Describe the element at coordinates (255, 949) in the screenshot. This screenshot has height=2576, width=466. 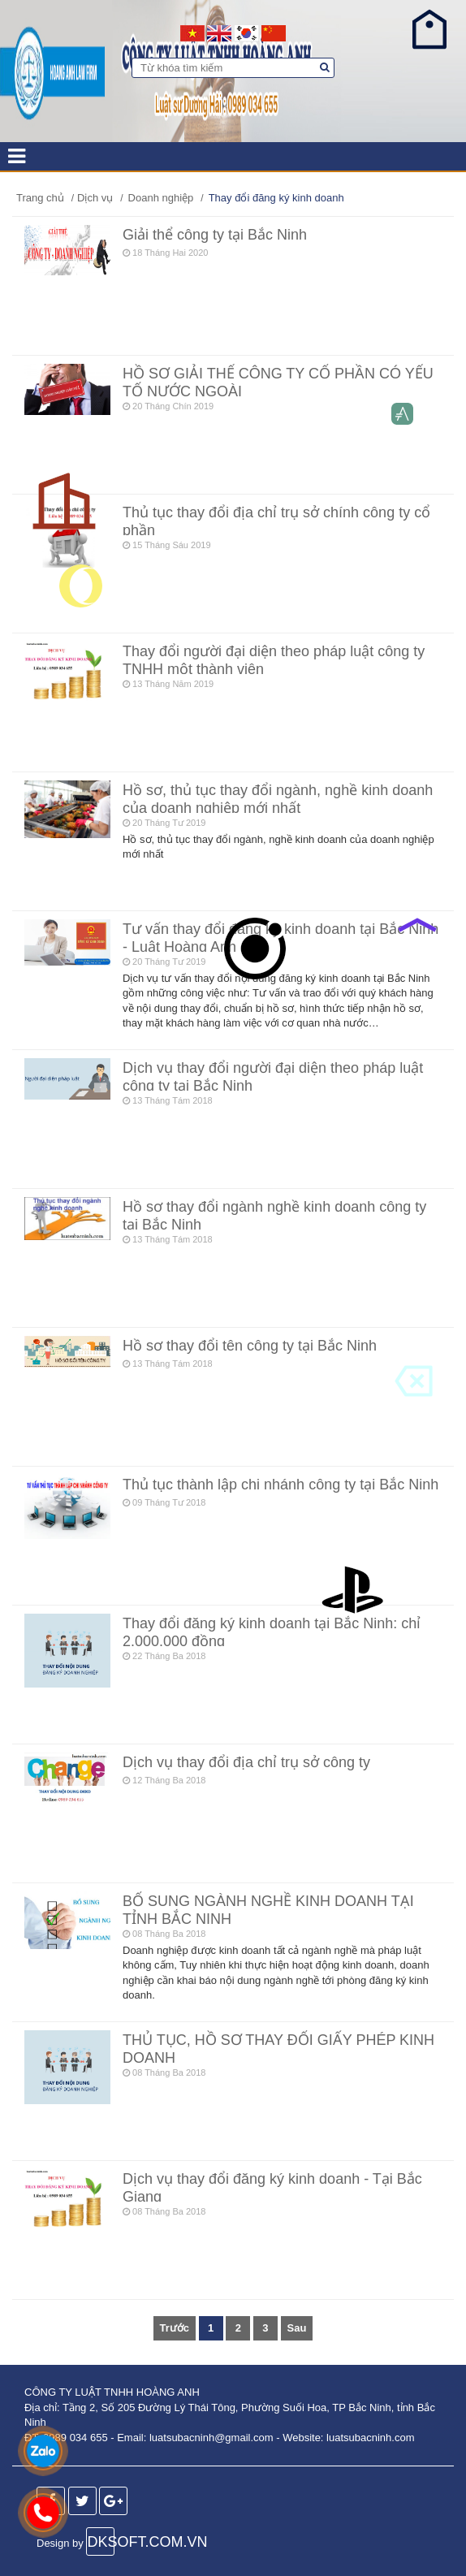
I see `ionic framework logo` at that location.